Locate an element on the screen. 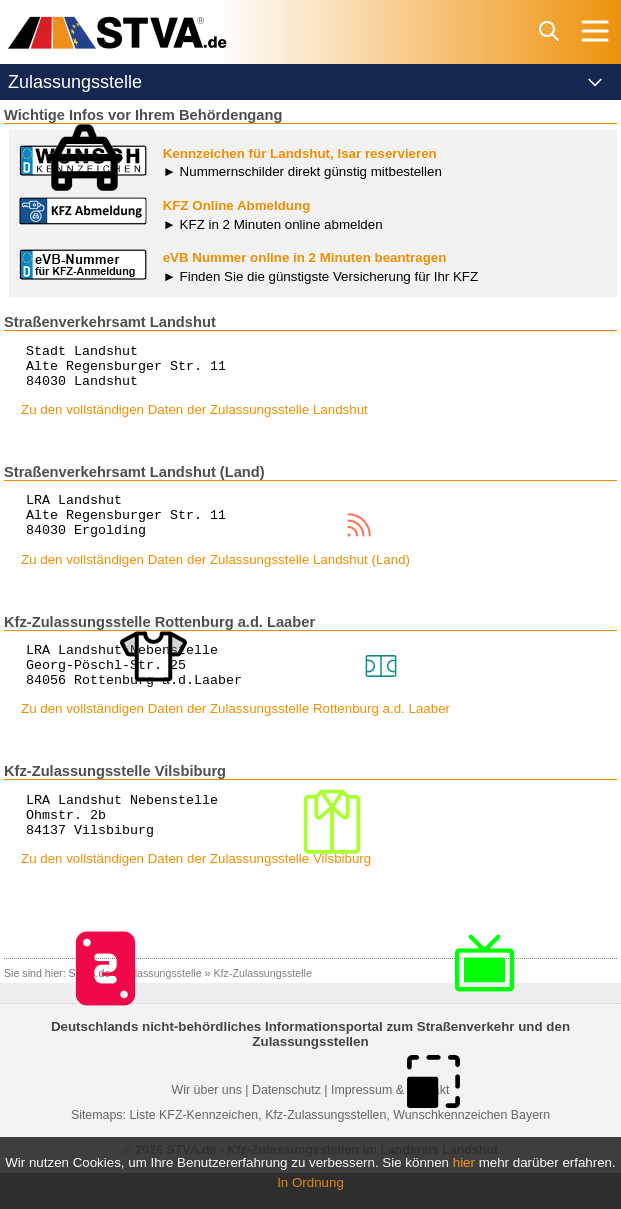 The height and width of the screenshot is (1209, 621). view basketball court availability is located at coordinates (381, 666).